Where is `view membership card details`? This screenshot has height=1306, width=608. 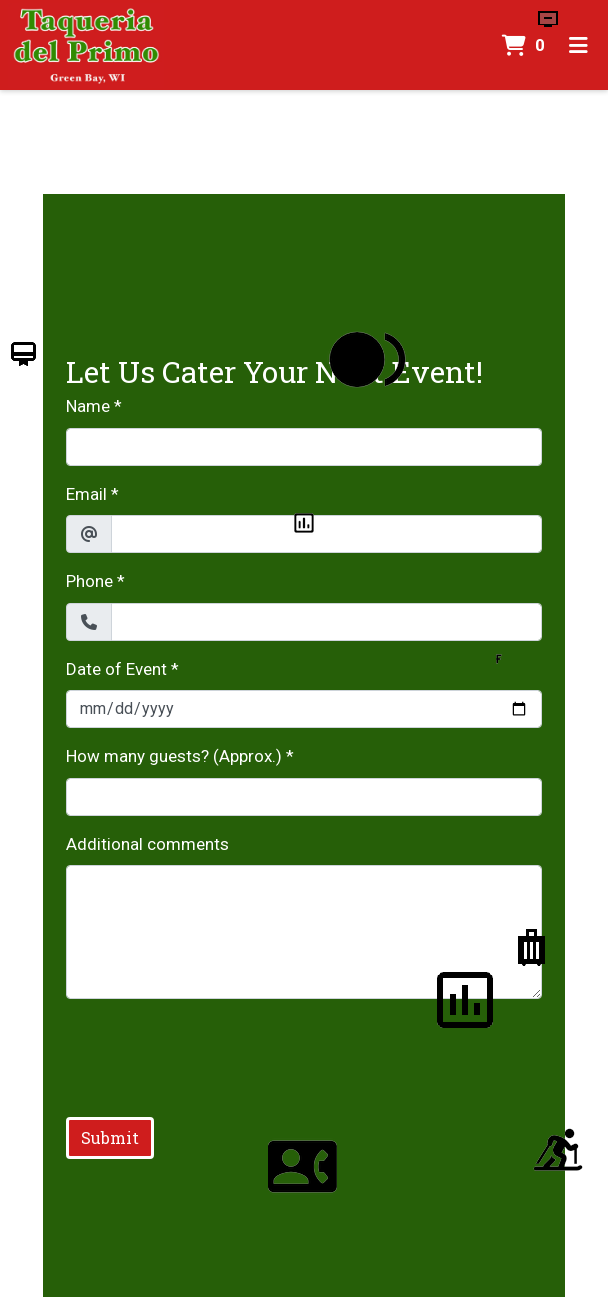
view membership card details is located at coordinates (23, 354).